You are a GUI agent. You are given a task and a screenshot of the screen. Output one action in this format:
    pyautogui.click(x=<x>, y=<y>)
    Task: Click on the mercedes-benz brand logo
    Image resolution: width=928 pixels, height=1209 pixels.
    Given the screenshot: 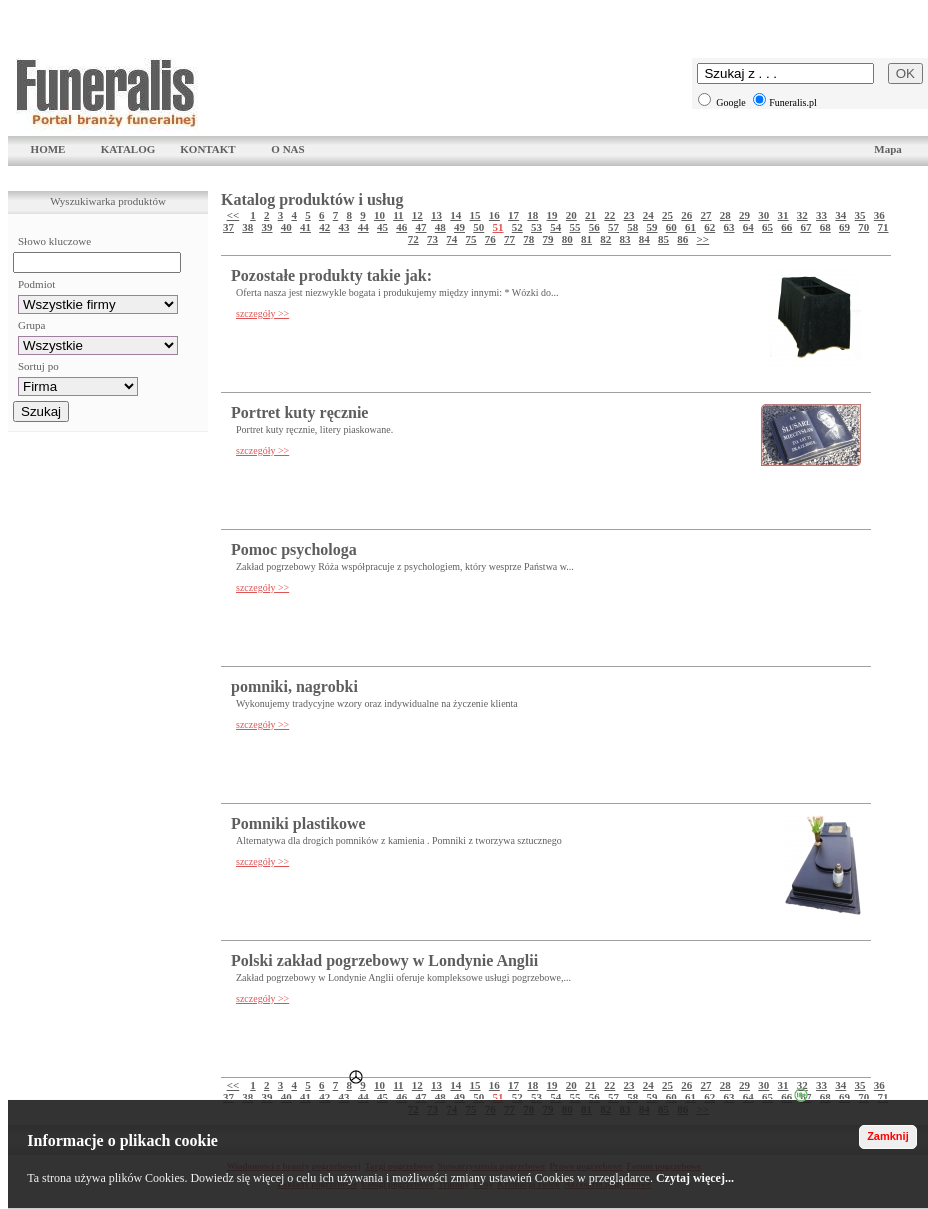 What is the action you would take?
    pyautogui.click(x=356, y=1077)
    